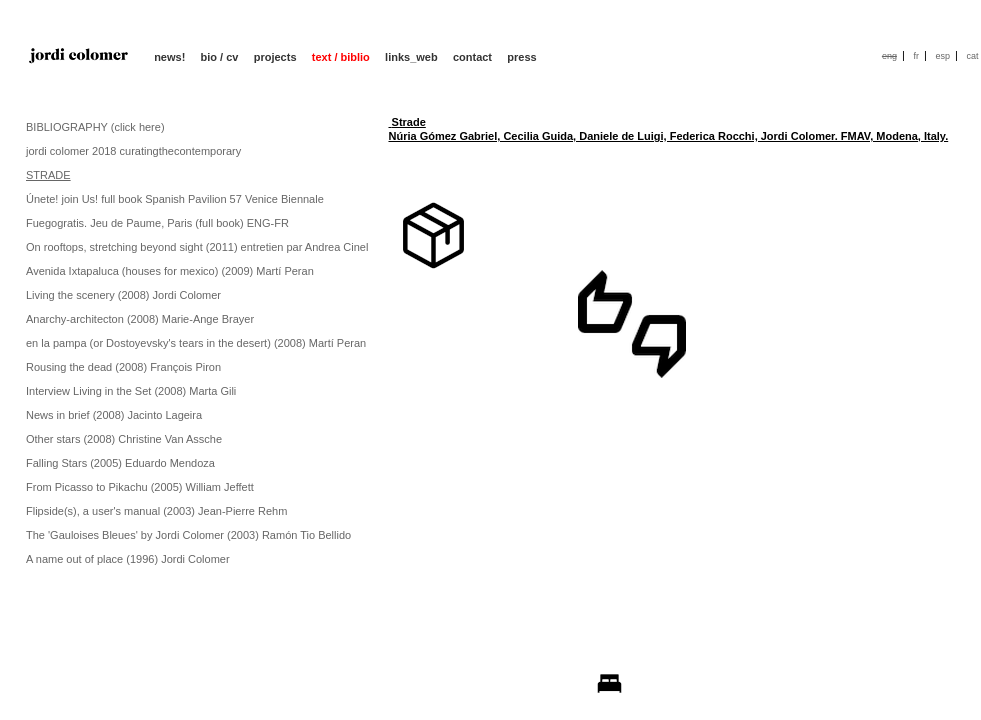  I want to click on view order or shipment details, so click(433, 235).